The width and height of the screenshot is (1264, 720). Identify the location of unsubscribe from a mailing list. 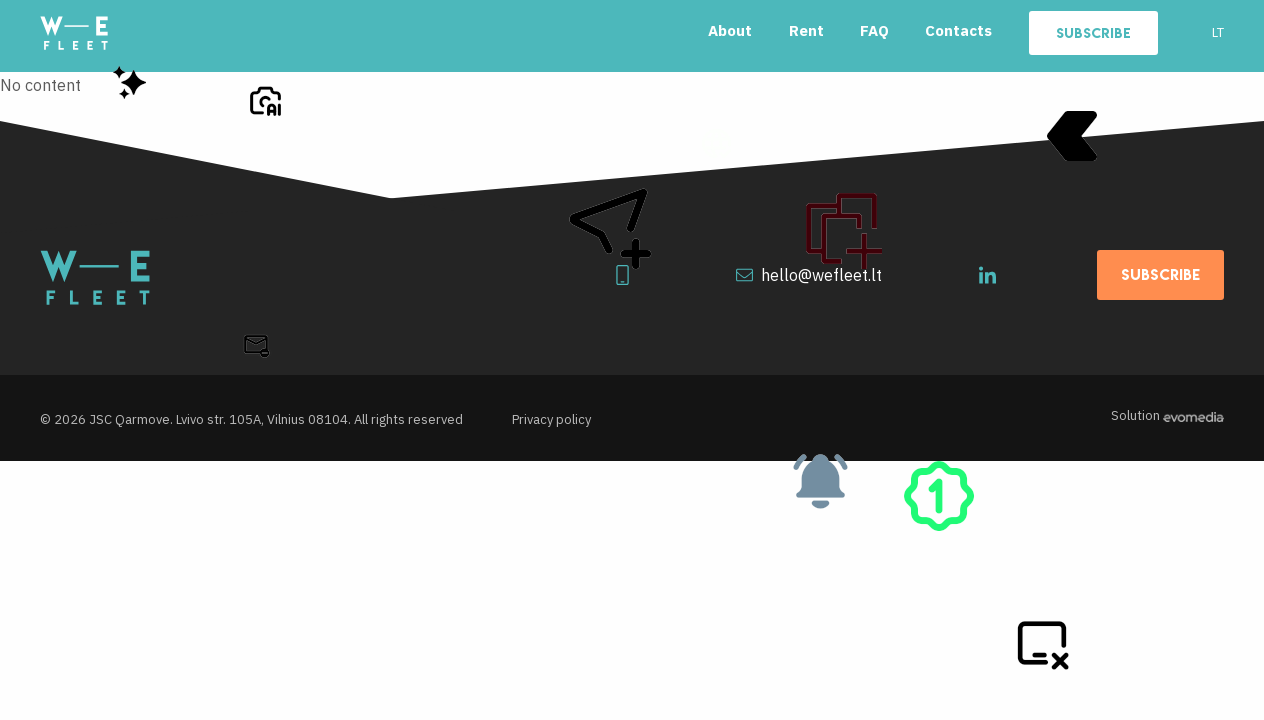
(256, 347).